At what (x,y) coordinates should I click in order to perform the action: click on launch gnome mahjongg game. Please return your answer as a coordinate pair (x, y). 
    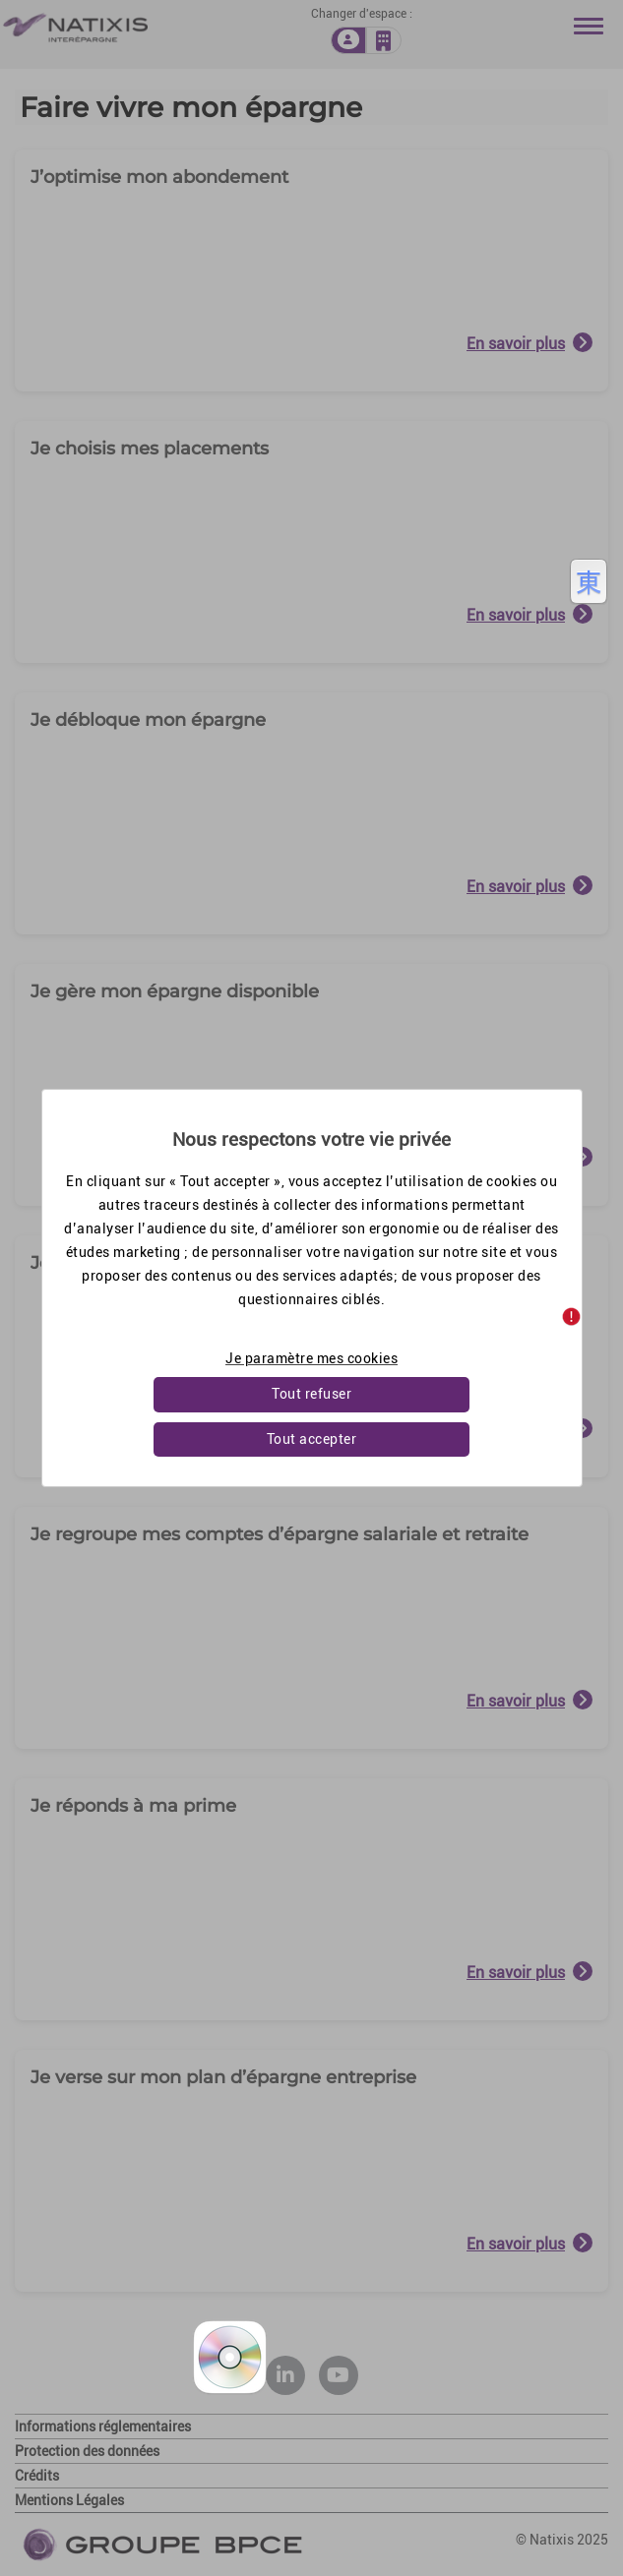
    Looking at the image, I should click on (589, 581).